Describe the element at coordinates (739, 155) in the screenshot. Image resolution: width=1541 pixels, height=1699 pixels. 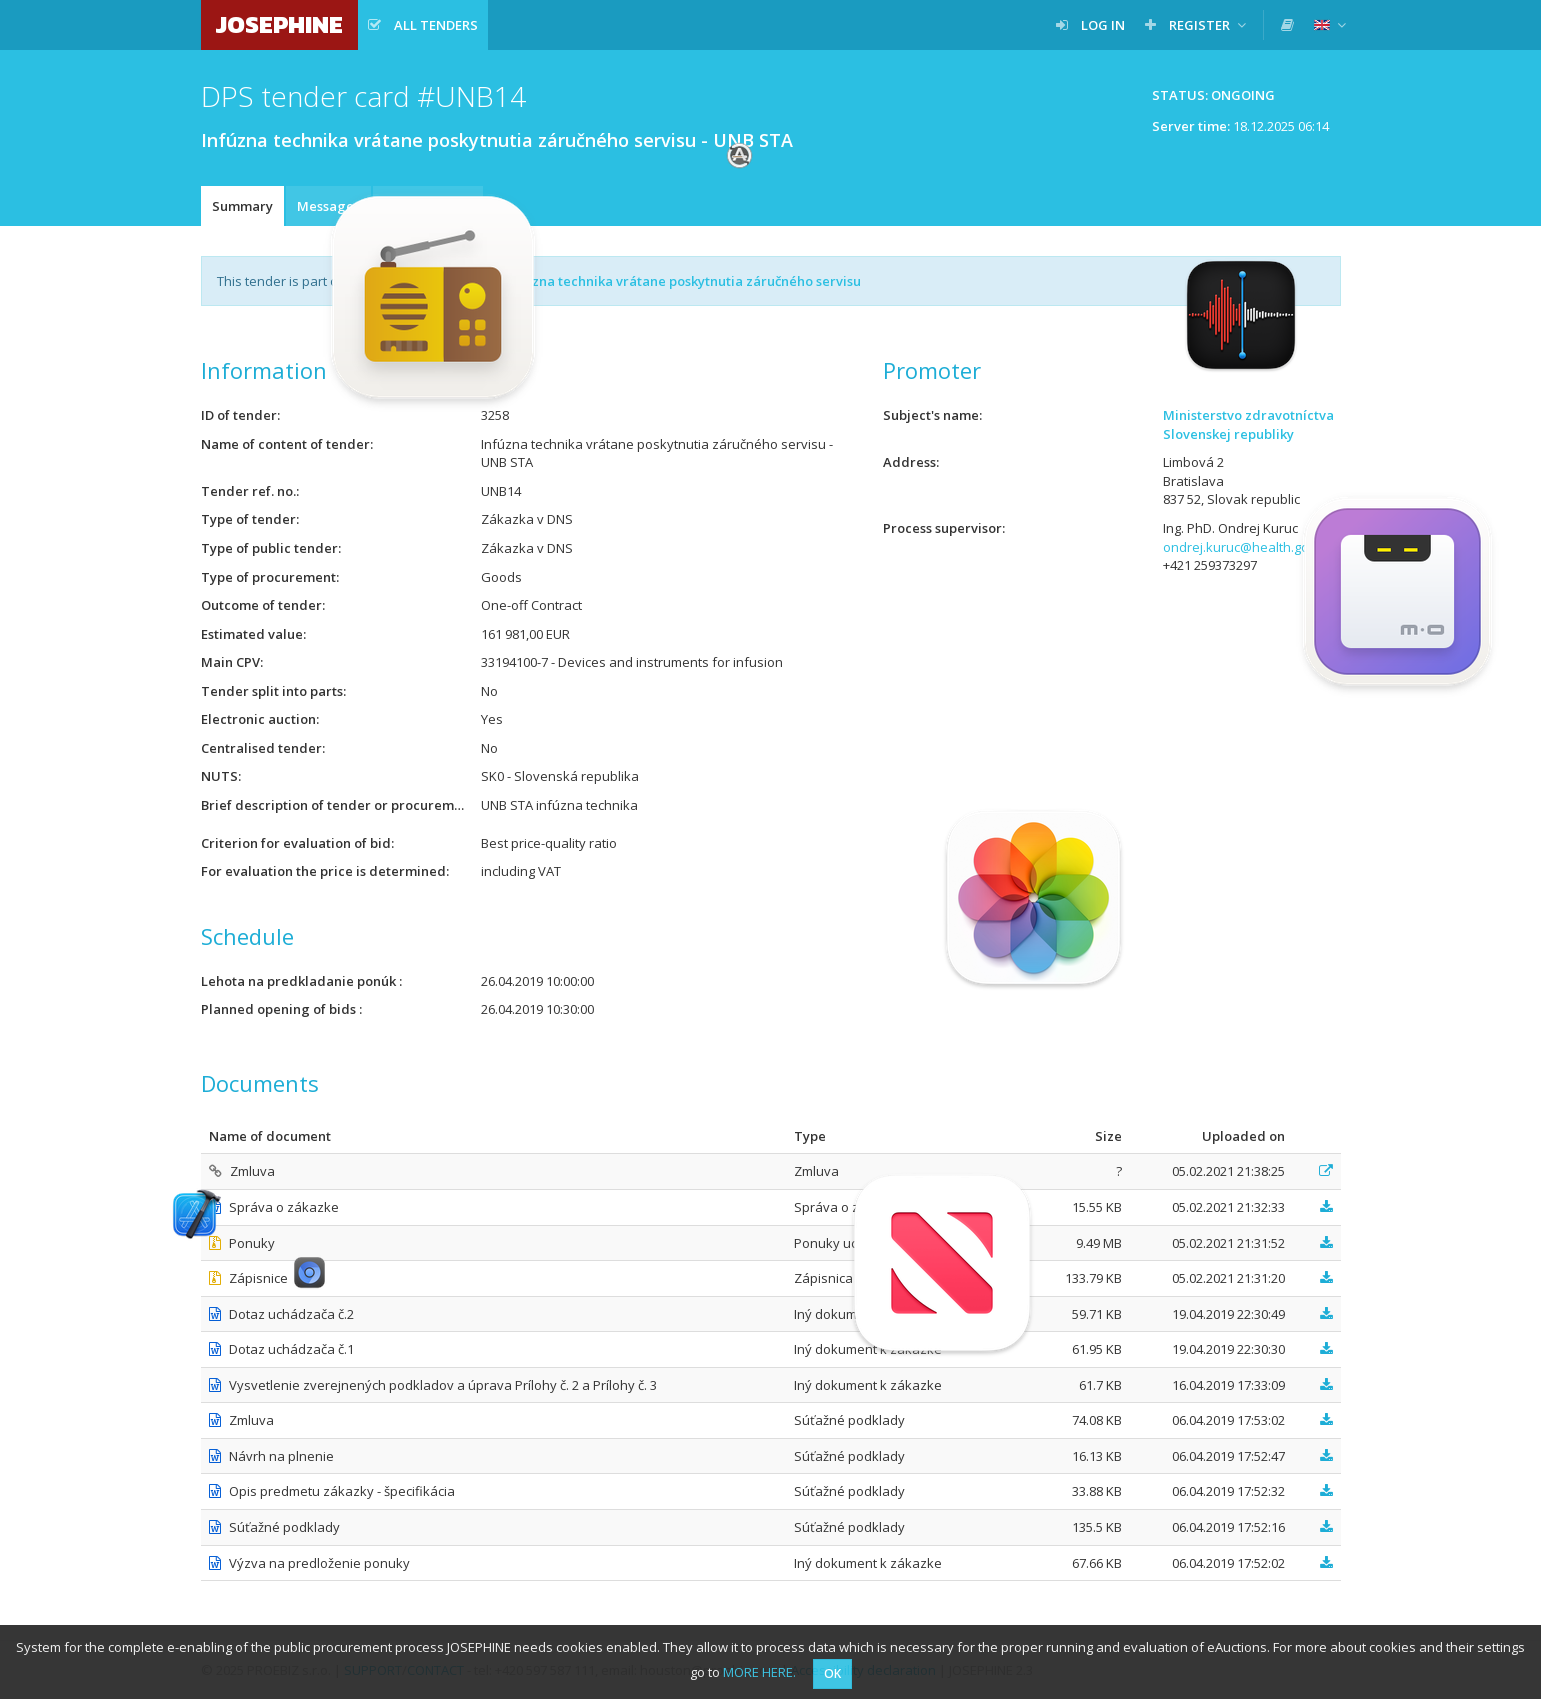
I see `check for available software updates` at that location.